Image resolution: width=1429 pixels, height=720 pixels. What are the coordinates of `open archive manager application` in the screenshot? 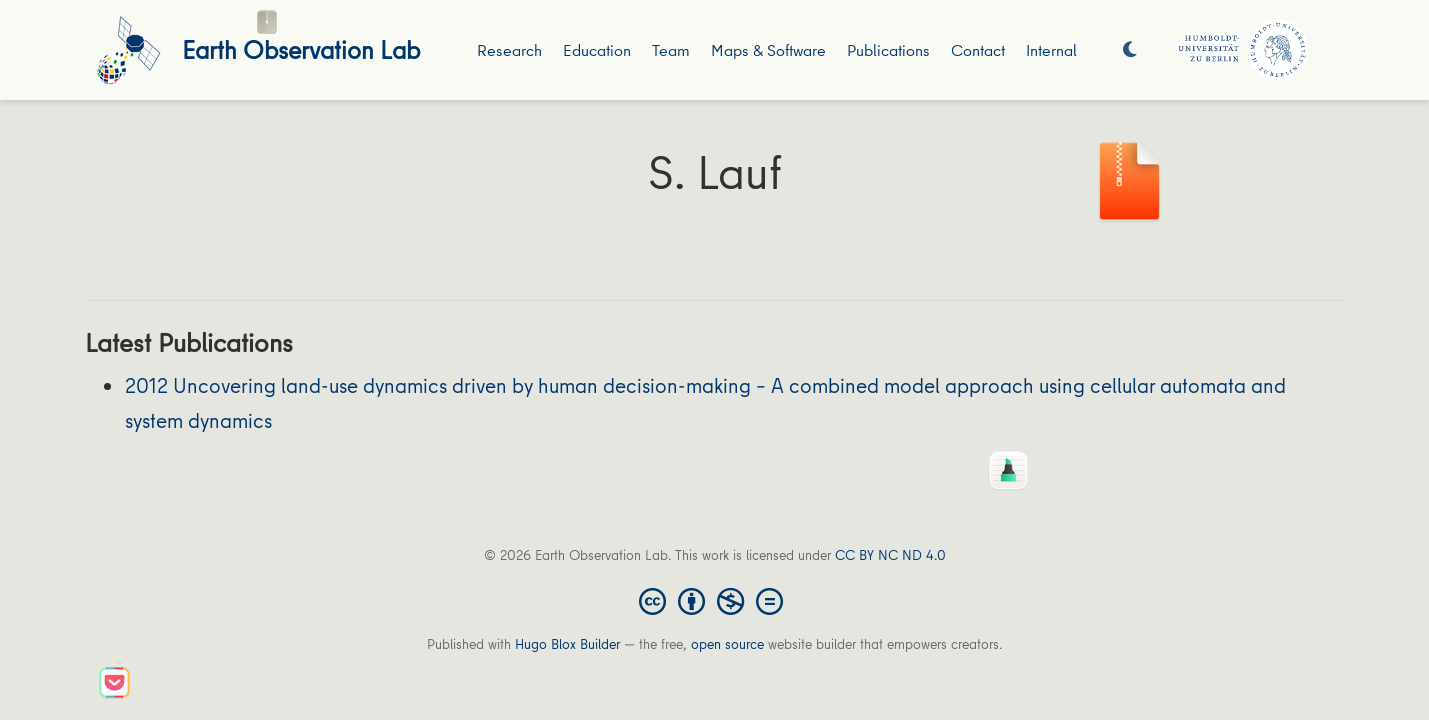 It's located at (267, 22).